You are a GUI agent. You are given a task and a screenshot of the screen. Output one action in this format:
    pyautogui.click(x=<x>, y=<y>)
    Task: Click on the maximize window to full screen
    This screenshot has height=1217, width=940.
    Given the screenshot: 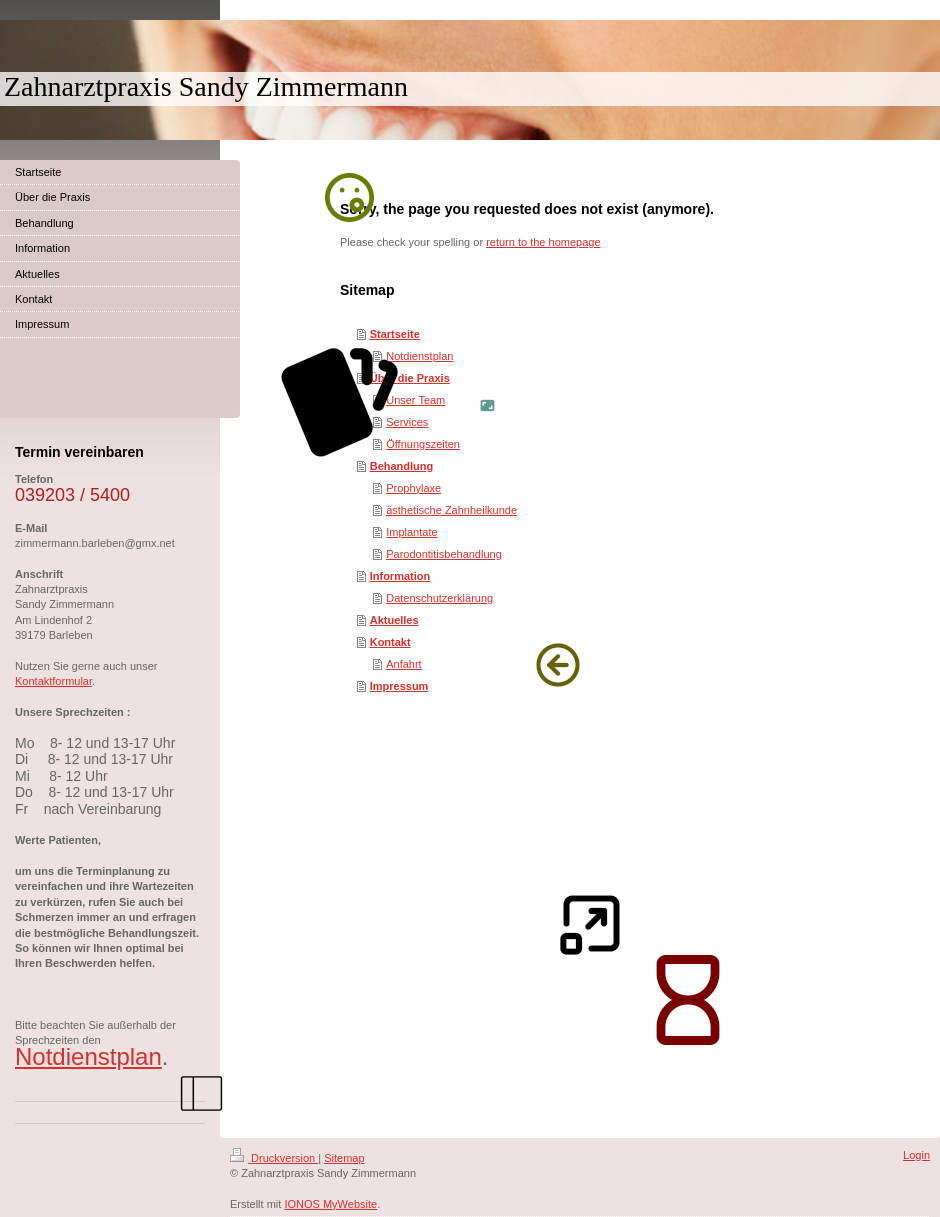 What is the action you would take?
    pyautogui.click(x=591, y=923)
    